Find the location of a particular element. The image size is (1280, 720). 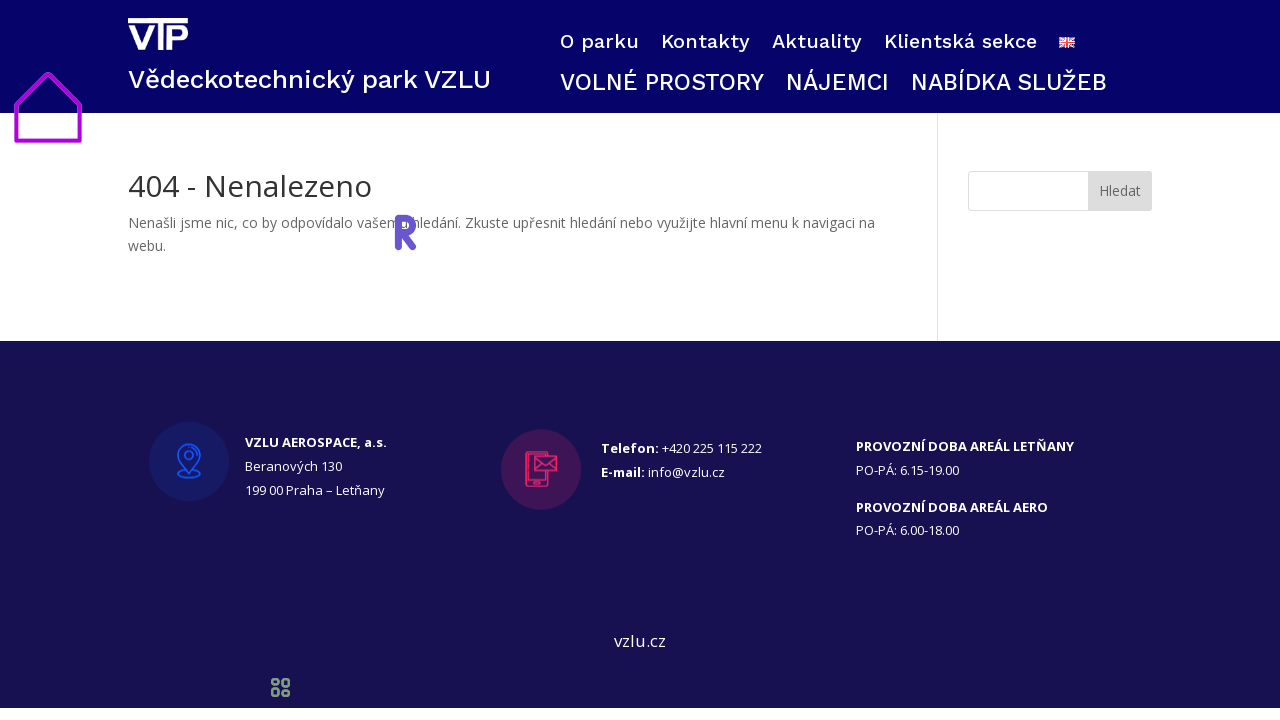

switch to grid view layout is located at coordinates (280, 687).